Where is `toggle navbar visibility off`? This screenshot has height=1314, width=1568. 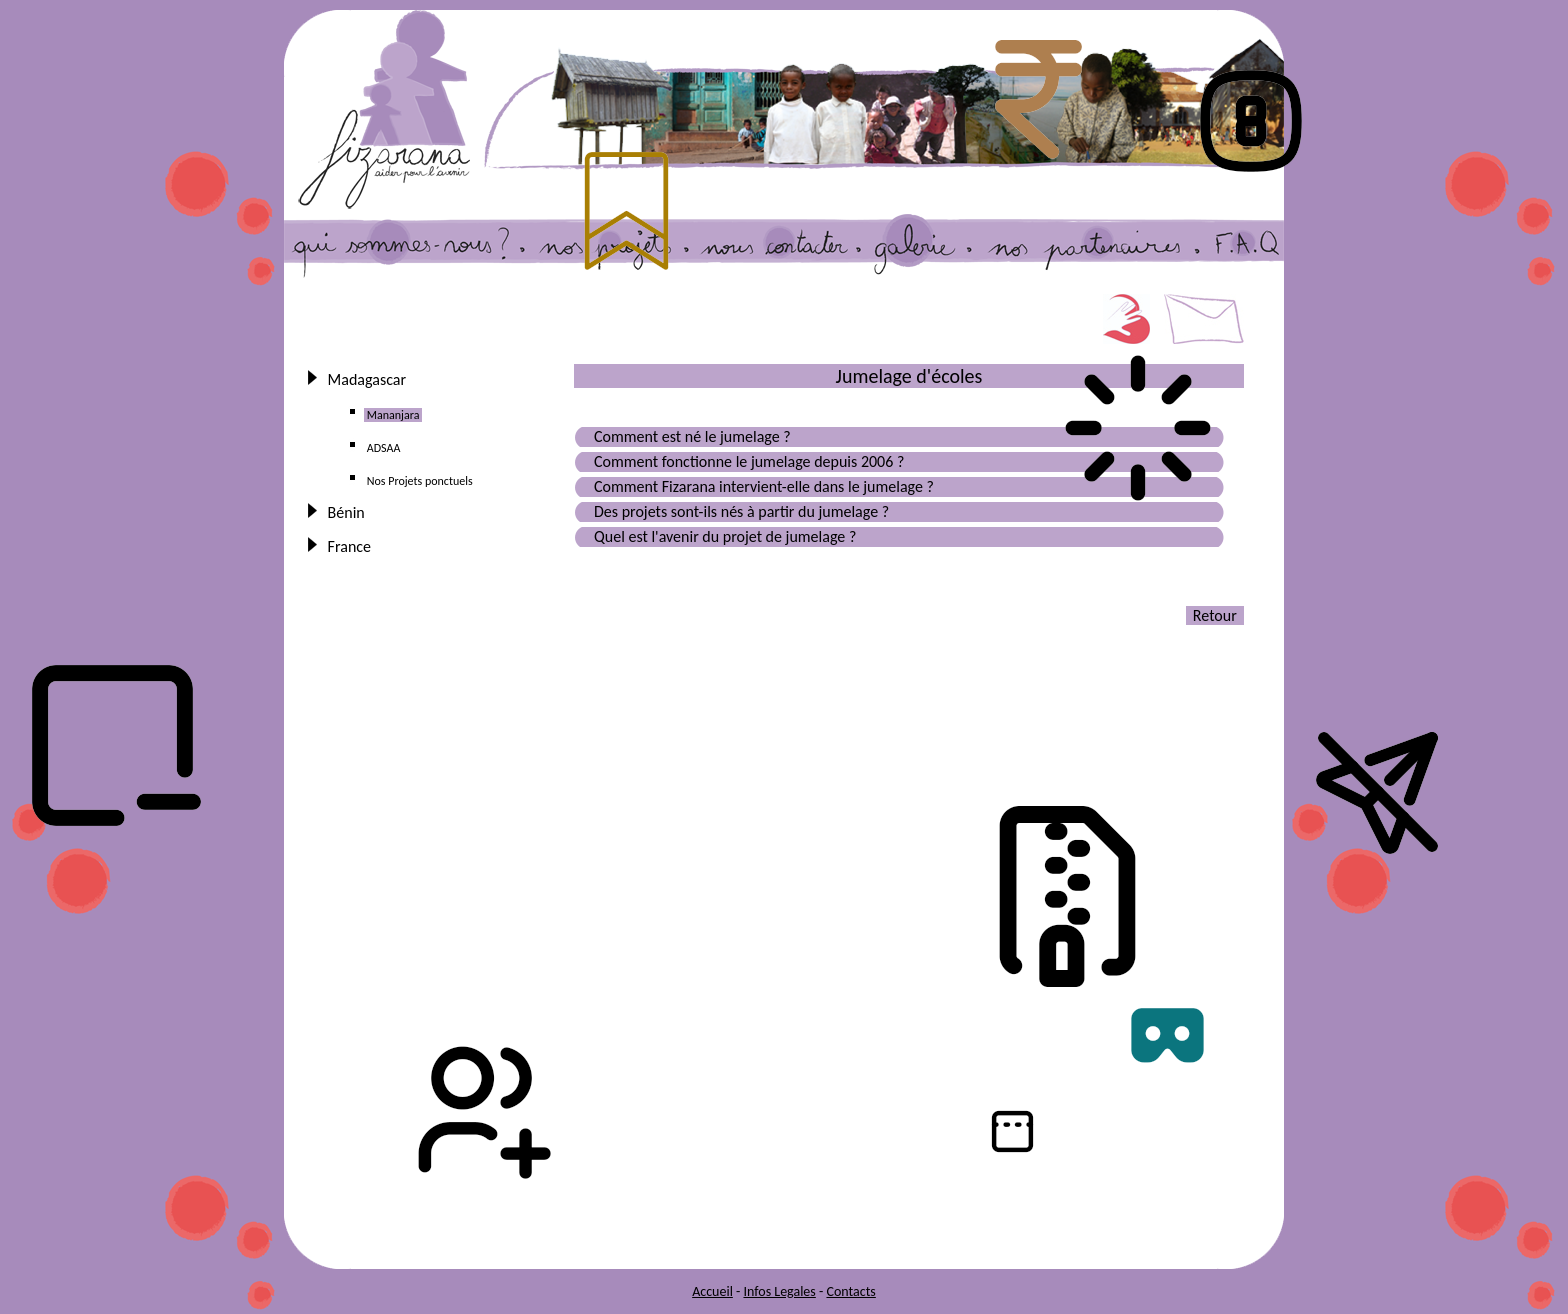 toggle navbar visibility off is located at coordinates (1012, 1131).